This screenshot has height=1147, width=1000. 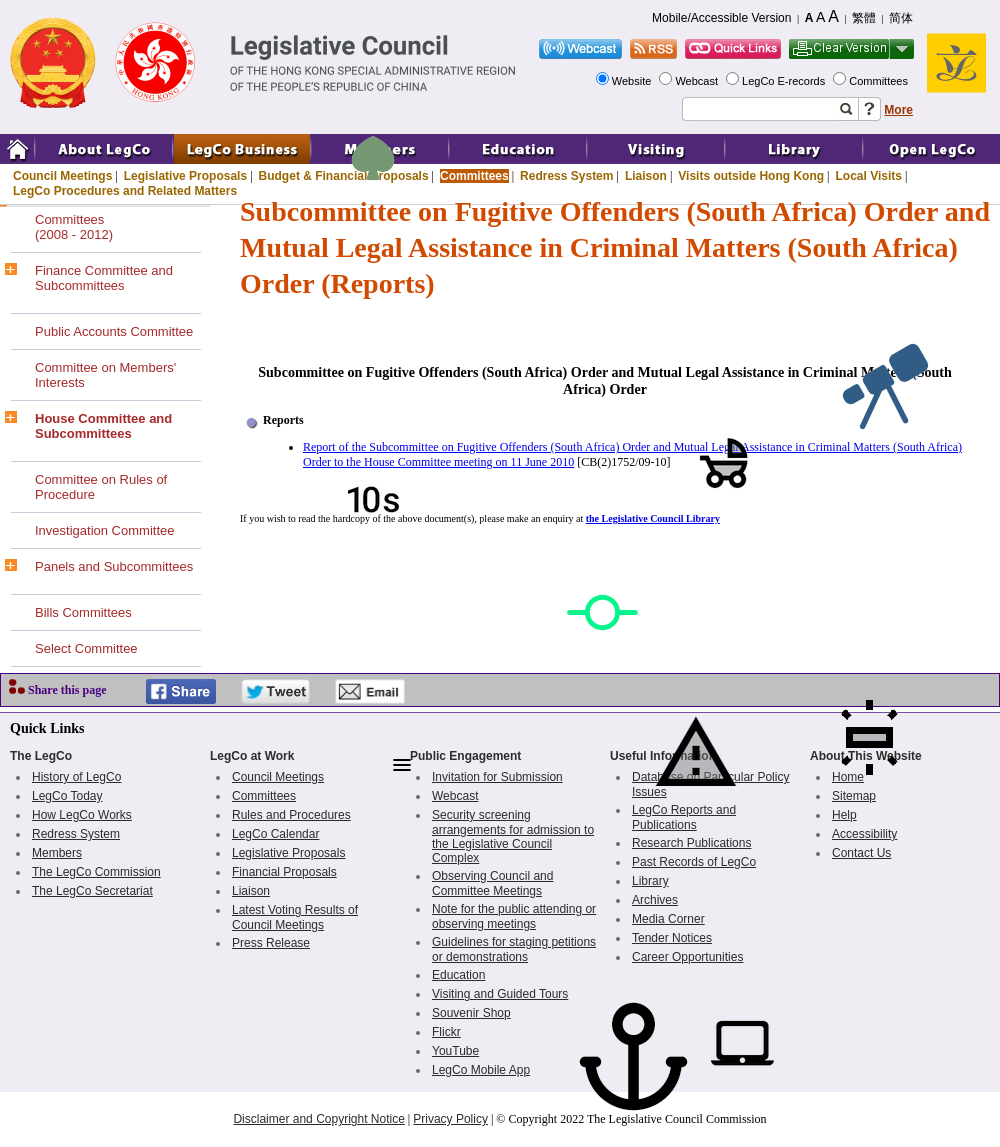 What do you see at coordinates (373, 159) in the screenshot?
I see `play card games or access a cards app` at bounding box center [373, 159].